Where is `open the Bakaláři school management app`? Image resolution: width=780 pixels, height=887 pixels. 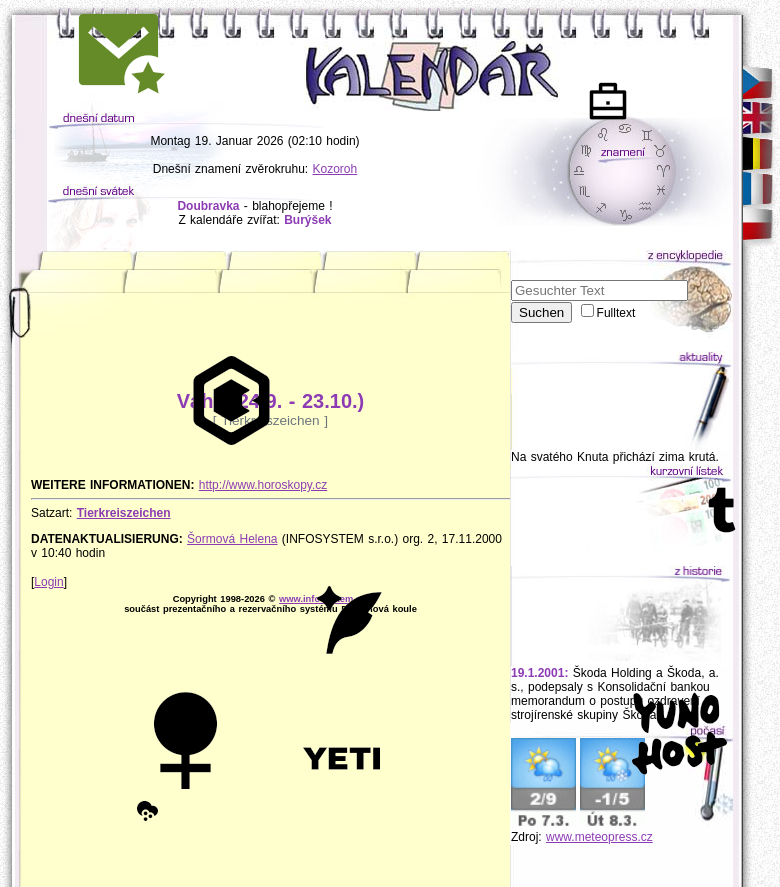
open the Bakaláři school management app is located at coordinates (231, 400).